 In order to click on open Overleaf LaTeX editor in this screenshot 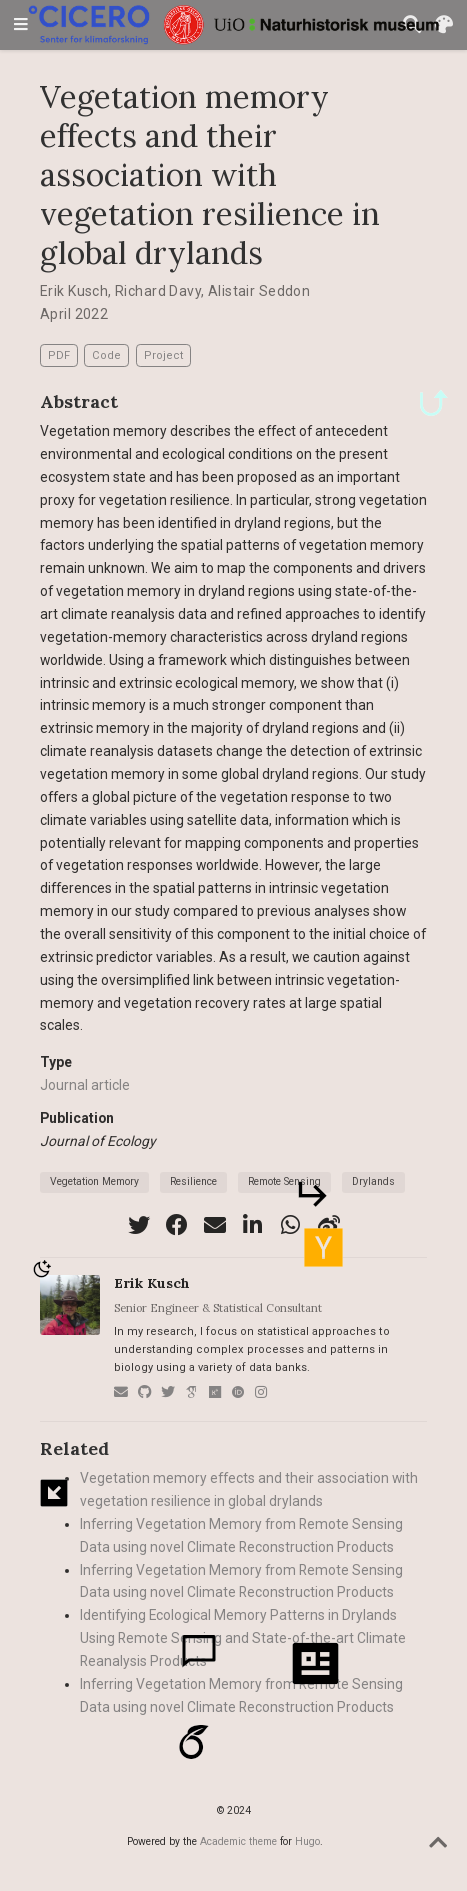, I will do `click(194, 1742)`.